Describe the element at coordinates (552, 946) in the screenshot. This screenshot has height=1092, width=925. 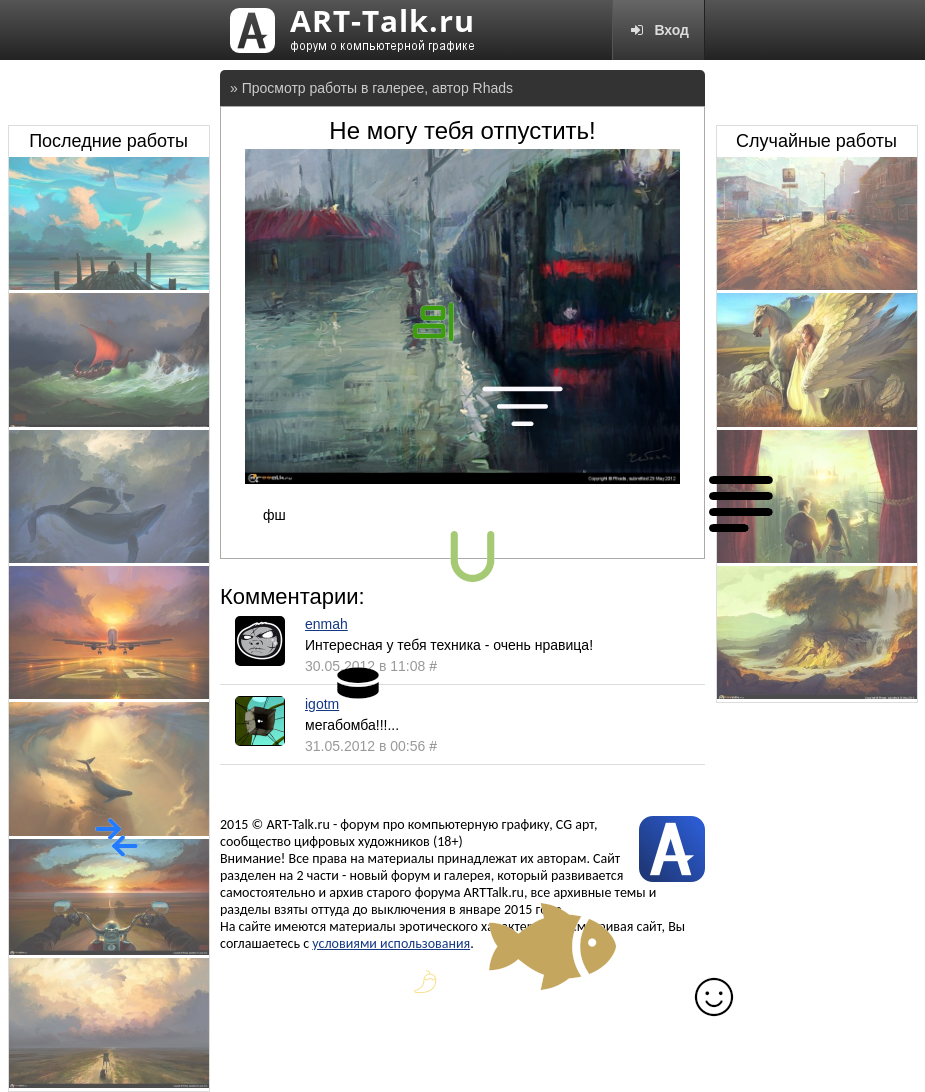
I see `access fishing or aquarium features` at that location.